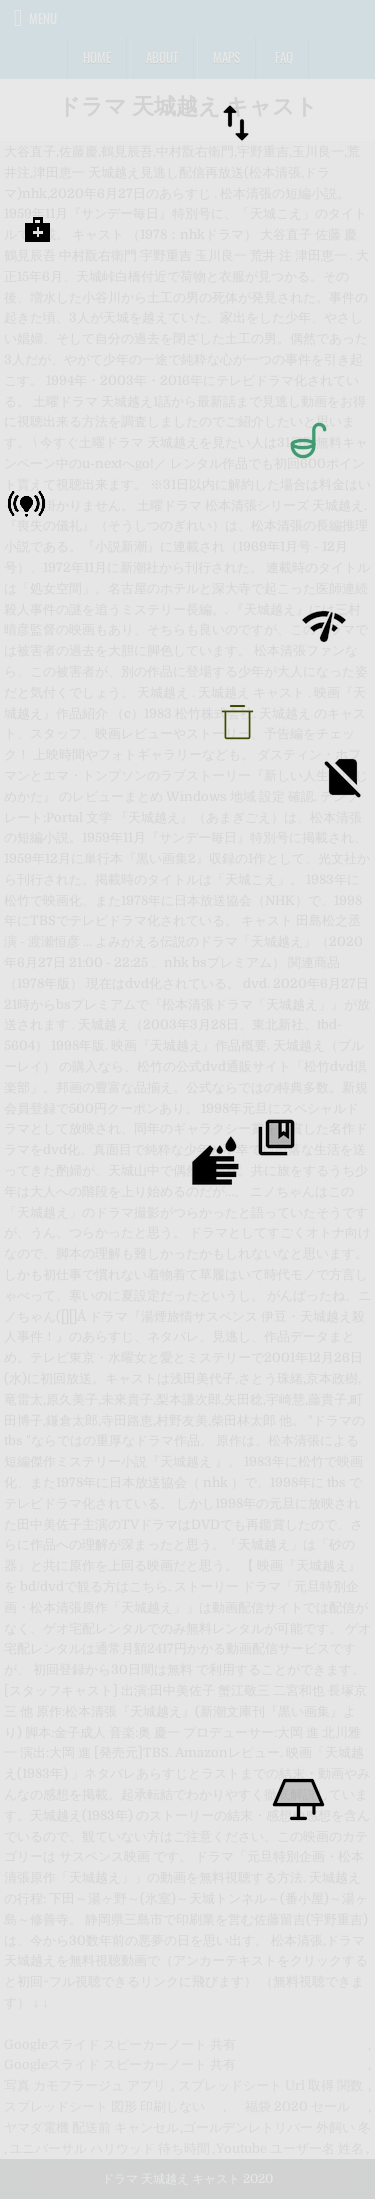 The image size is (375, 2199). Describe the element at coordinates (216, 1160) in the screenshot. I see `wash your hands` at that location.